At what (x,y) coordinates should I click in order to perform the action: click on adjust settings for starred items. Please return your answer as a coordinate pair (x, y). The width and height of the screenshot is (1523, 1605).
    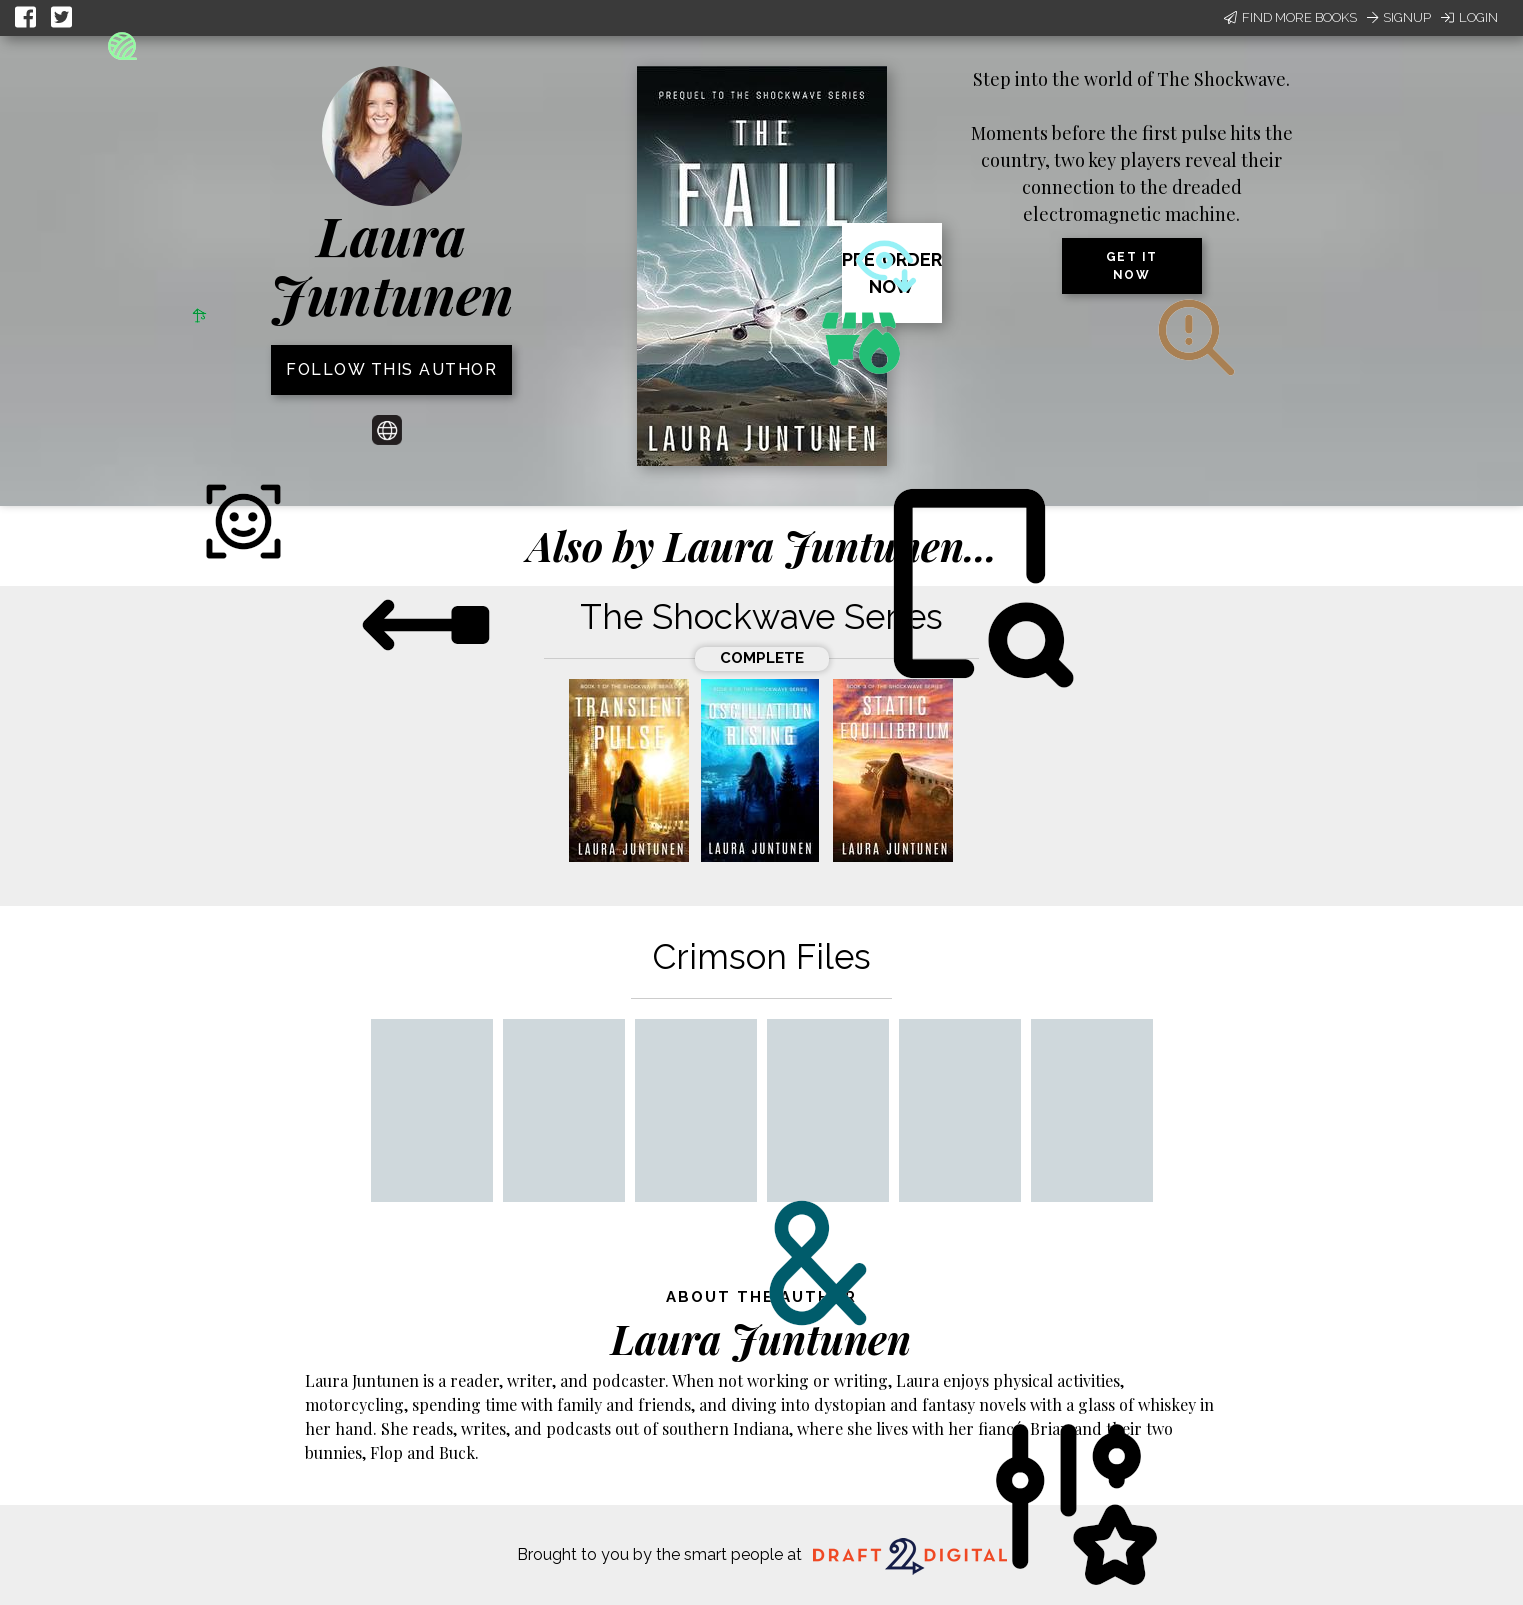
    Looking at the image, I should click on (1068, 1496).